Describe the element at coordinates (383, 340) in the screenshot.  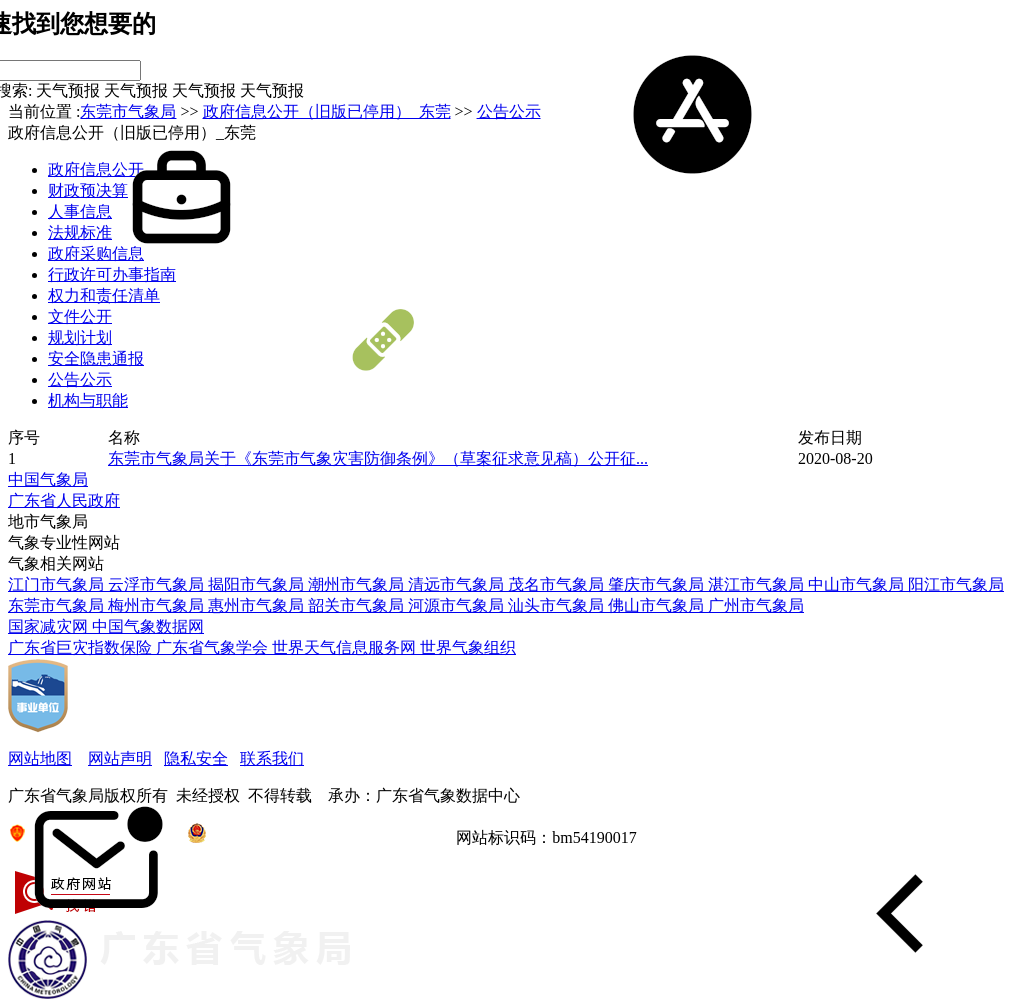
I see `access first aid or medical help` at that location.